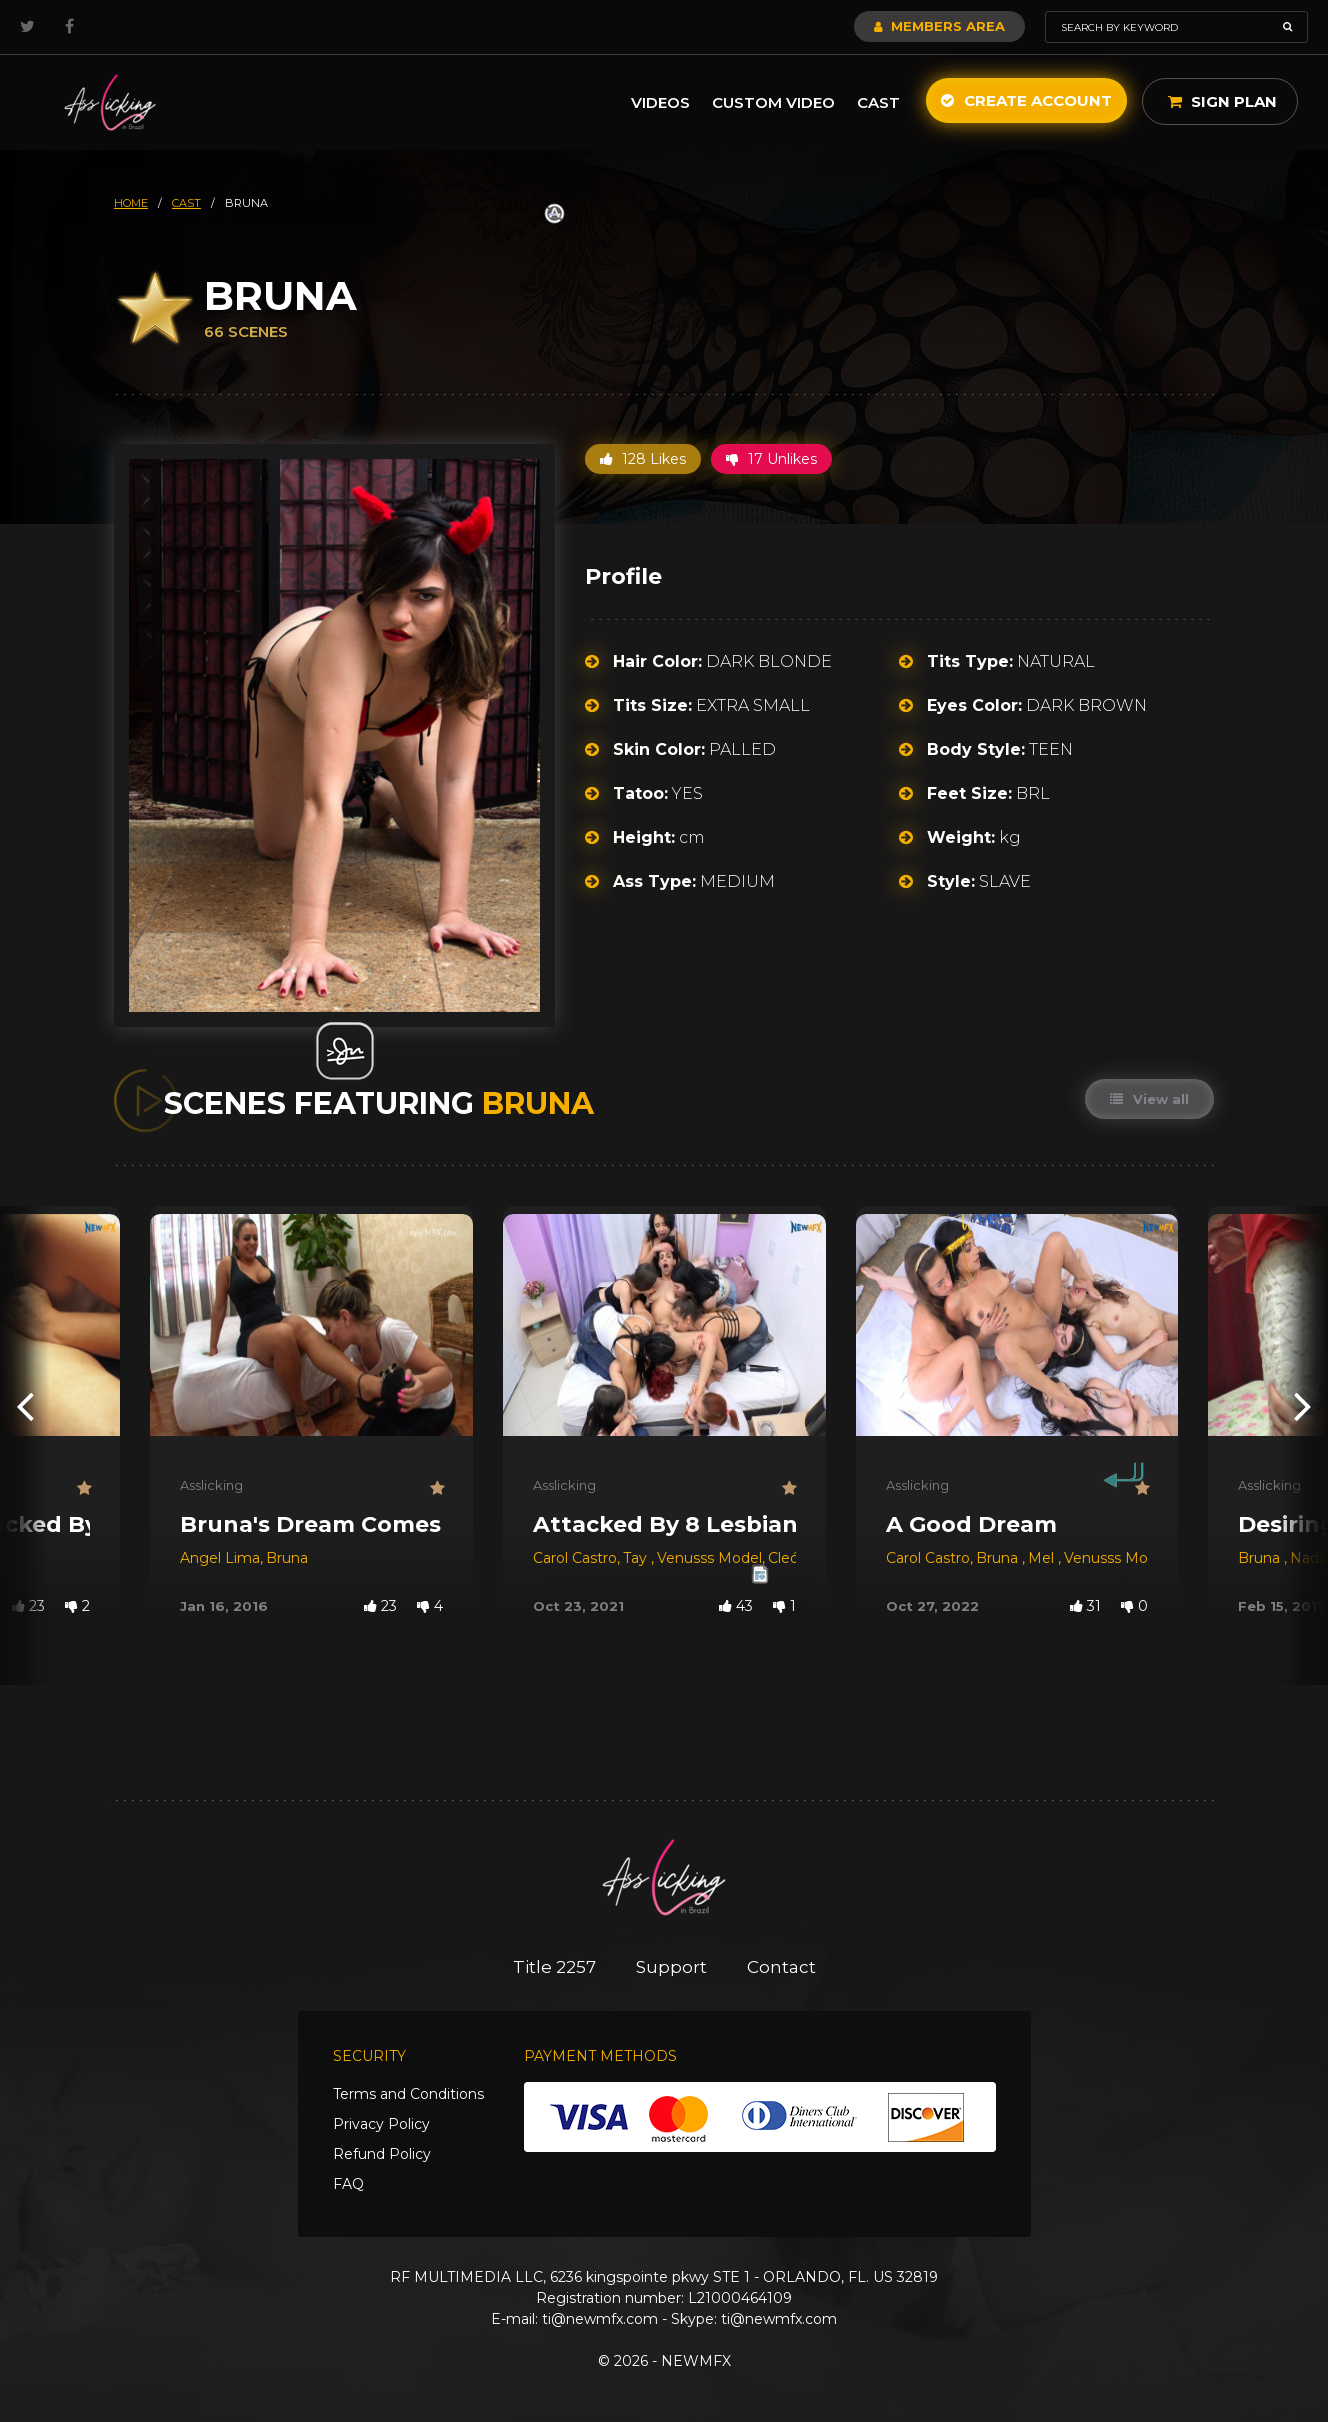  I want to click on check for and install system updates, so click(554, 213).